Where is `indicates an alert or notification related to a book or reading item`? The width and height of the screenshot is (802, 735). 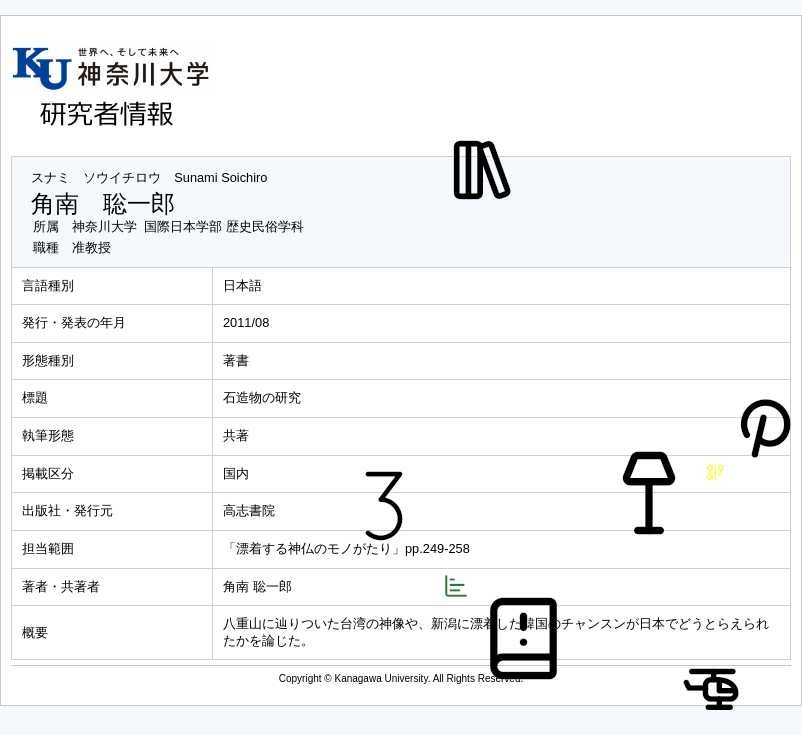
indicates an alert or notification related to a book or reading item is located at coordinates (523, 638).